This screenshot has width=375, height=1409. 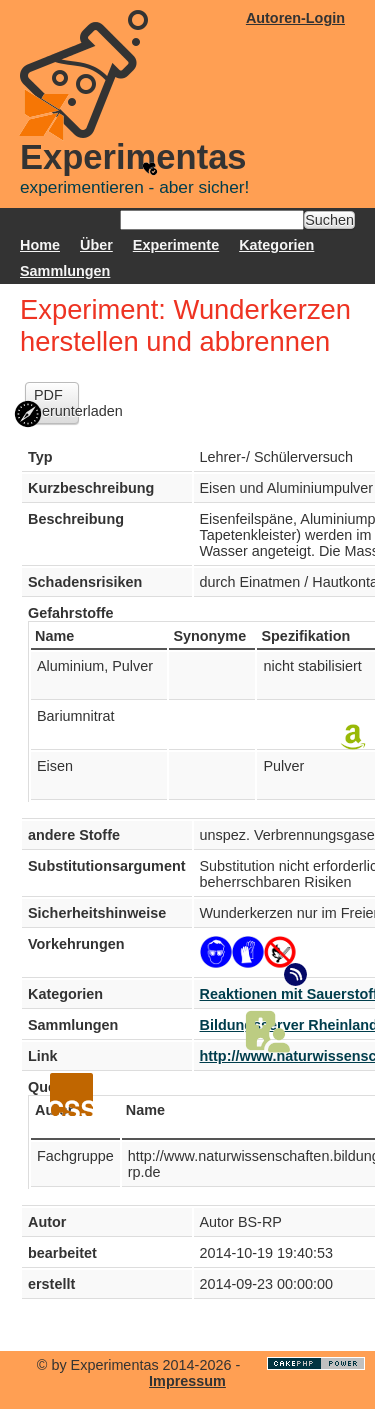 I want to click on open the Amazon app or website, so click(x=353, y=737).